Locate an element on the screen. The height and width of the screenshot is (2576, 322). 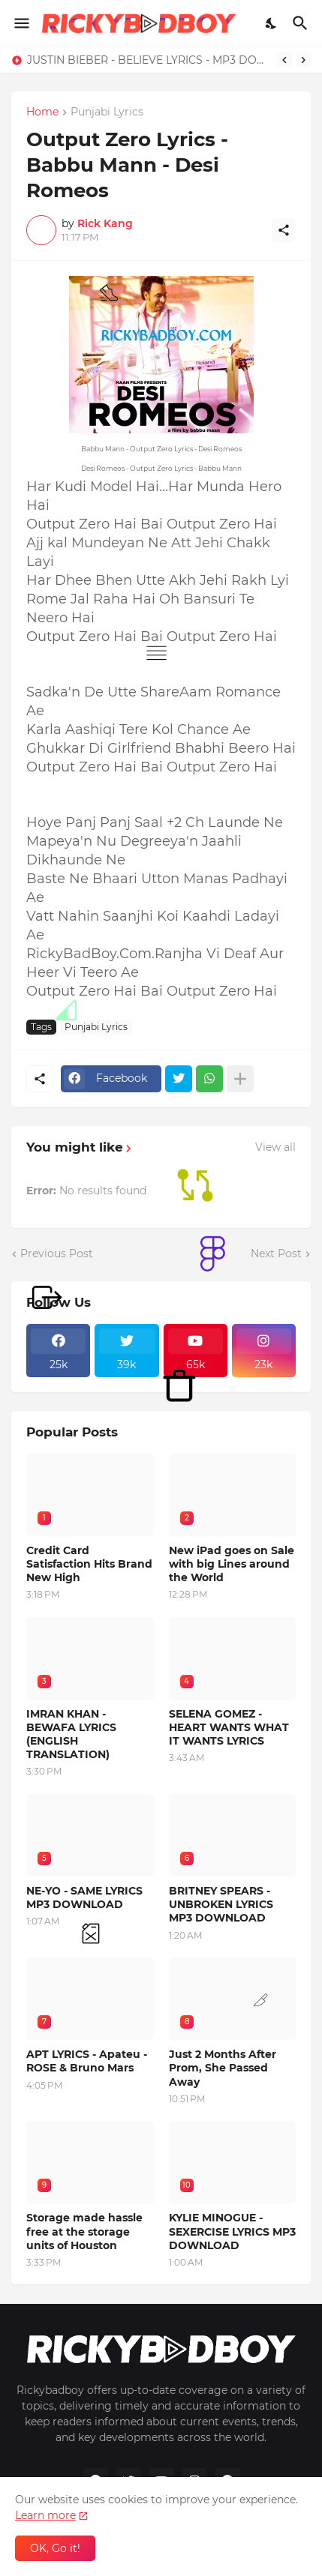
justify text alignment is located at coordinates (156, 653).